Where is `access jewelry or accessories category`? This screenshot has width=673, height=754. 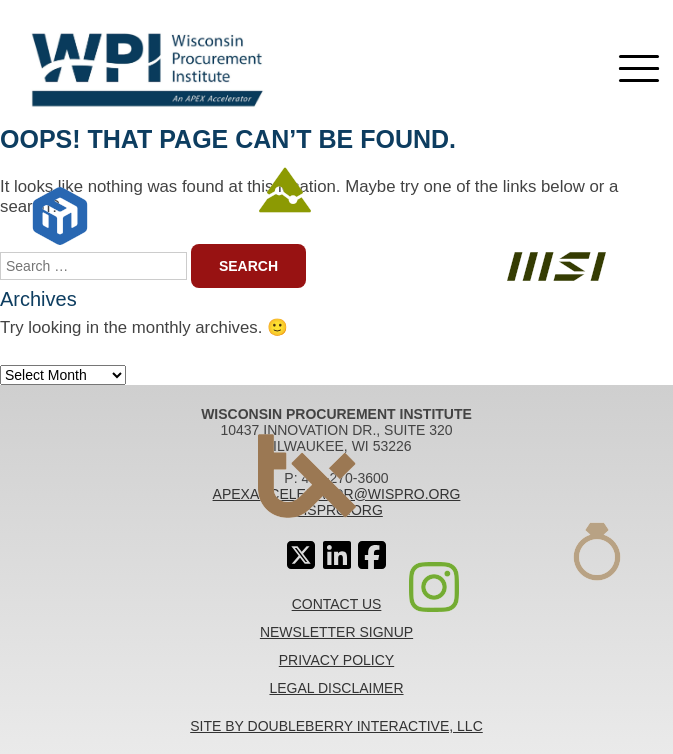
access jewelry or accessories category is located at coordinates (597, 553).